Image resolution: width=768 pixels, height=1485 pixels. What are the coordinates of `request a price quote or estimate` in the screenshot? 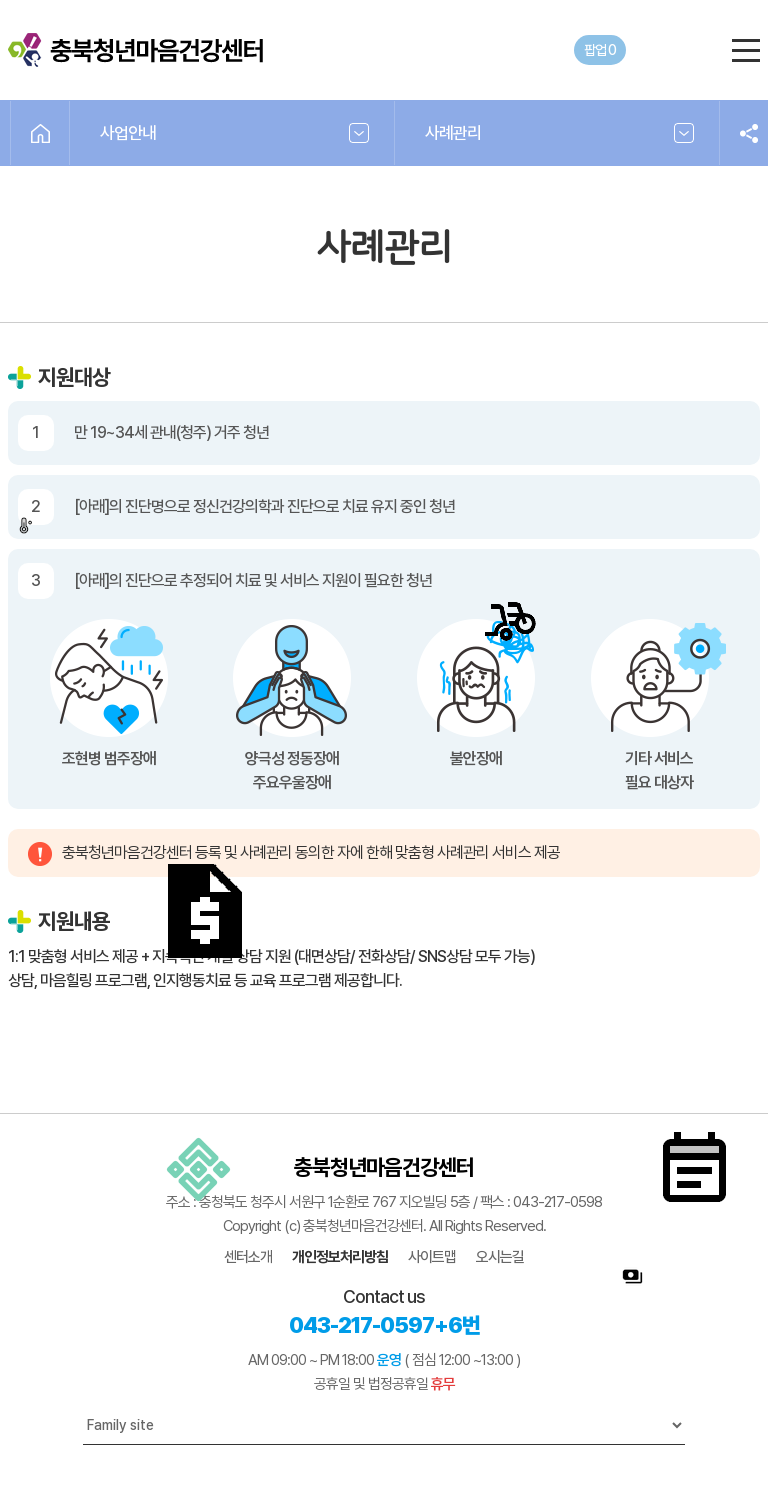 It's located at (205, 911).